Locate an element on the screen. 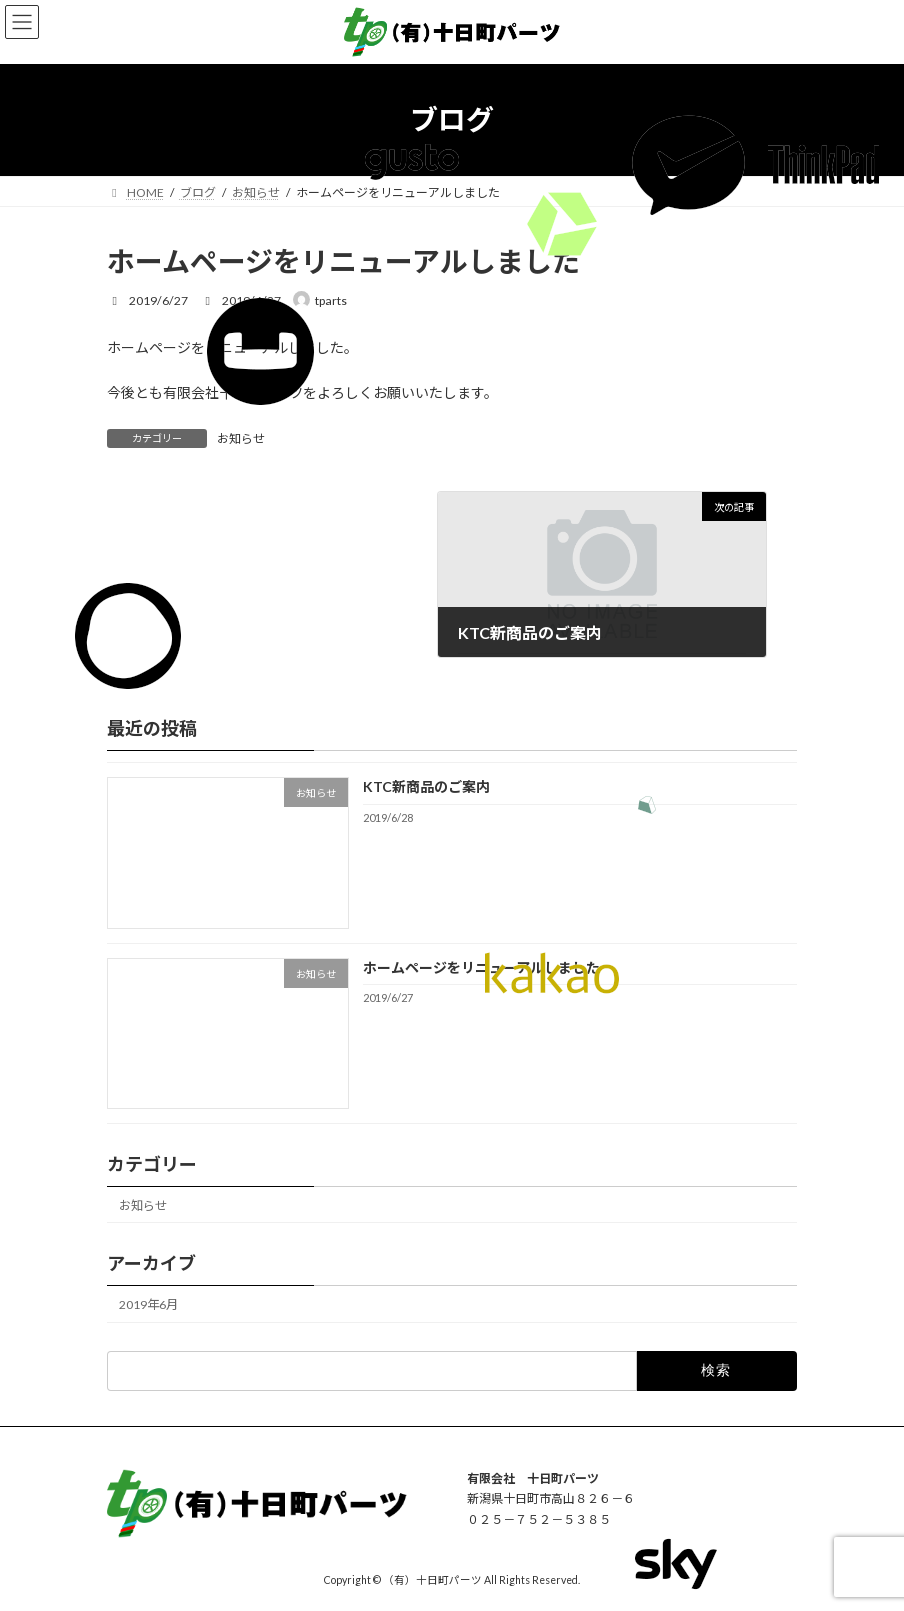 This screenshot has width=904, height=1611. gurobi optimization software logo is located at coordinates (647, 805).